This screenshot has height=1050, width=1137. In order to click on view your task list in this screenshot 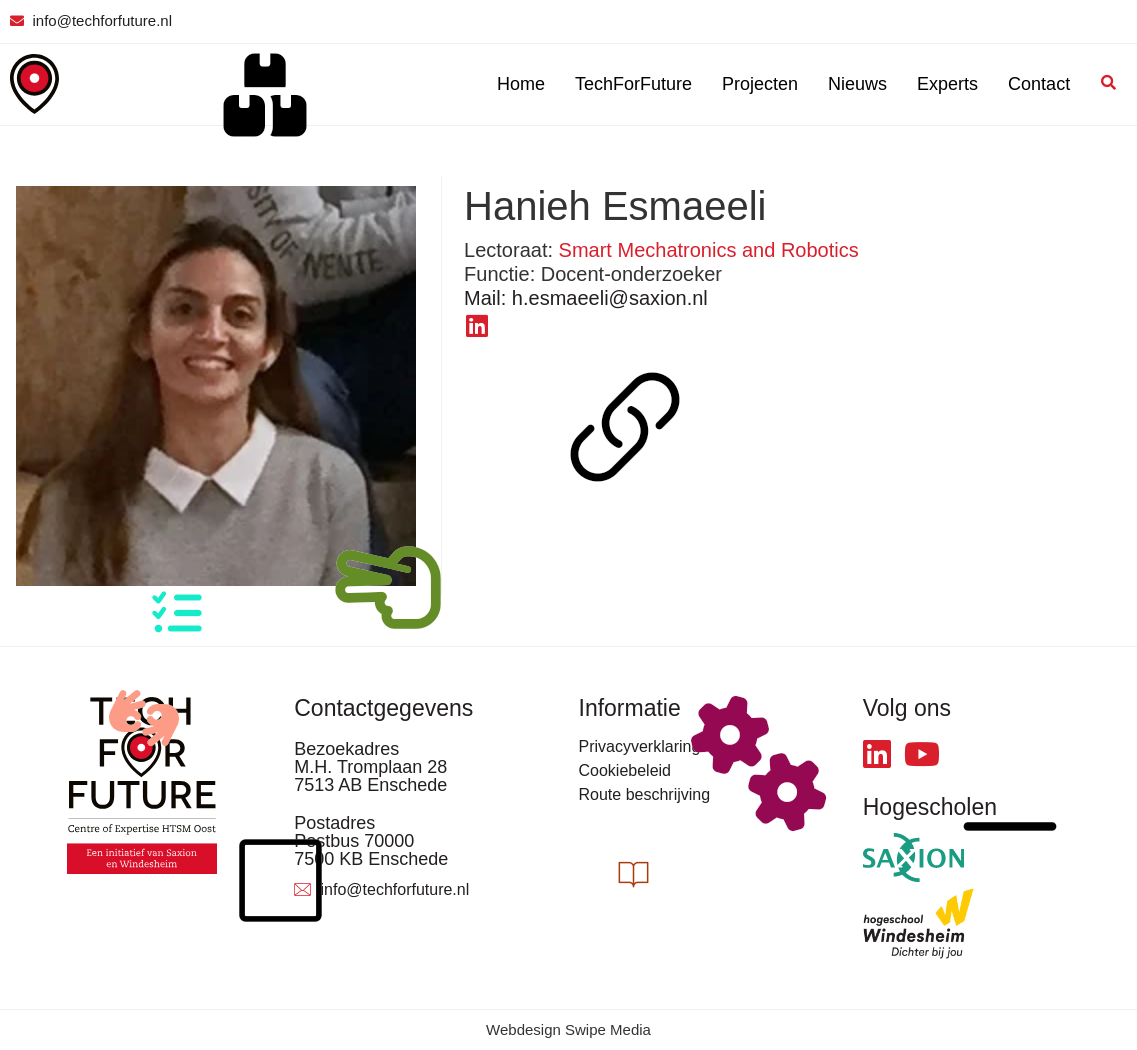, I will do `click(177, 613)`.